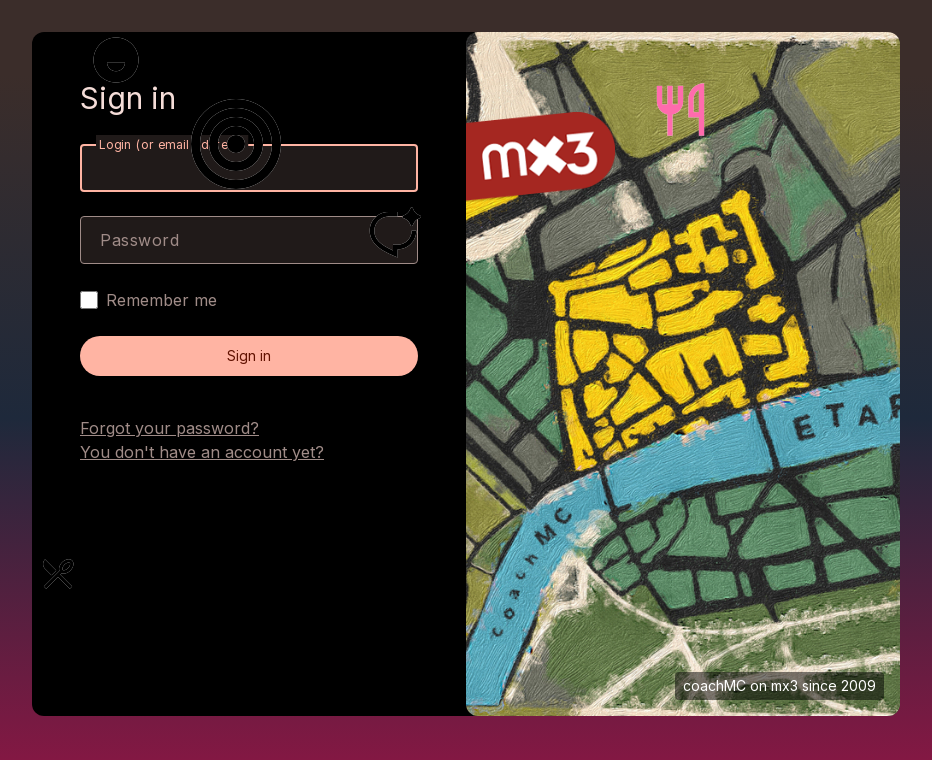 Image resolution: width=932 pixels, height=760 pixels. I want to click on start a conversation with AI assistant, so click(393, 233).